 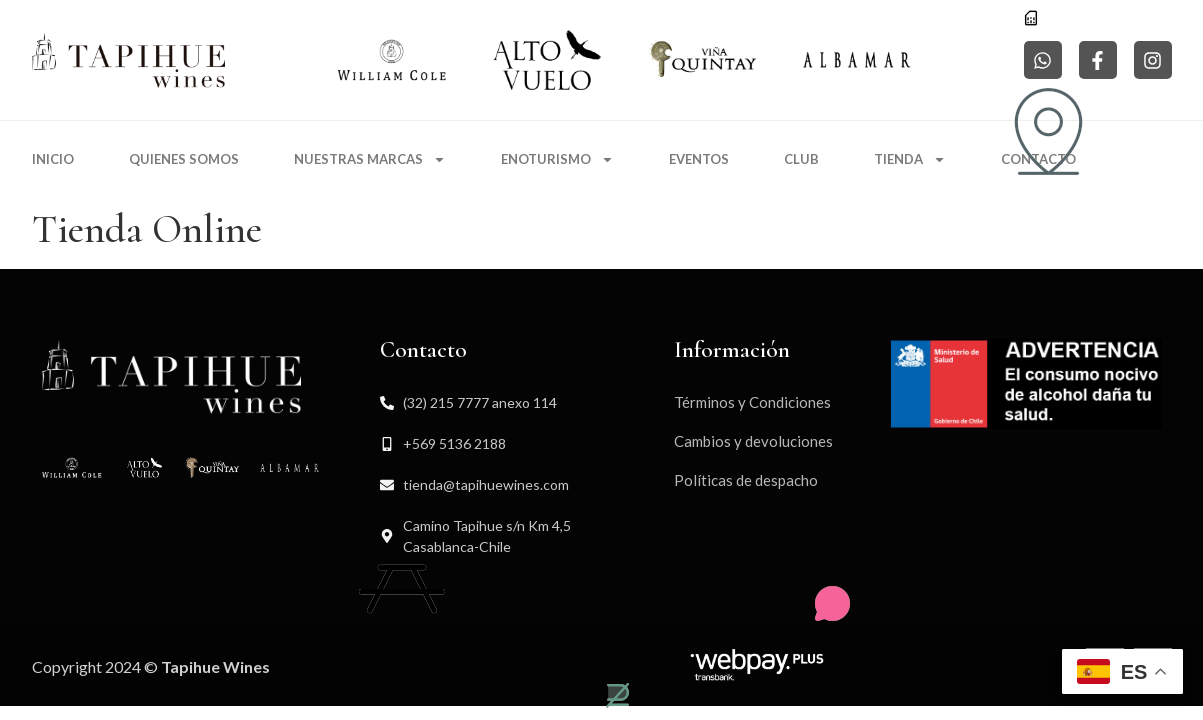 I want to click on manage sim card settings, so click(x=1031, y=18).